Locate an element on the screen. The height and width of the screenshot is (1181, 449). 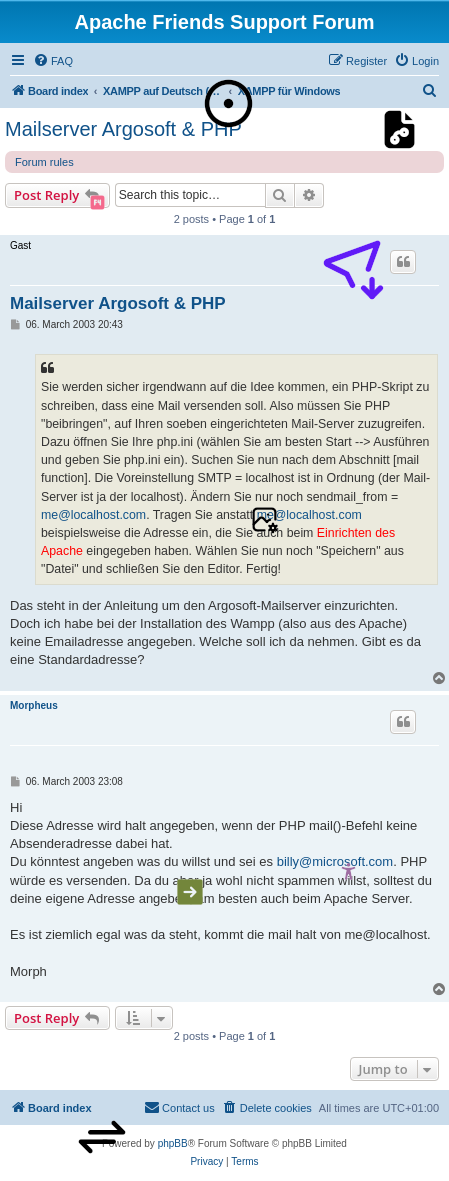
access accessibility settings is located at coordinates (348, 871).